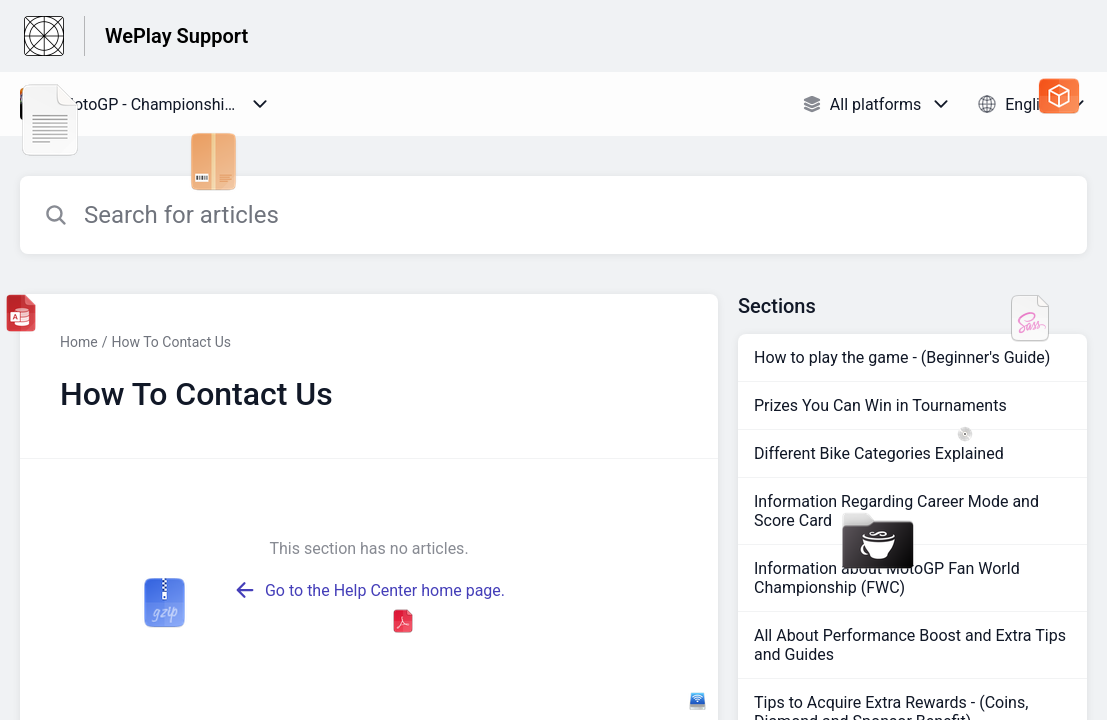 The width and height of the screenshot is (1107, 720). What do you see at coordinates (403, 621) in the screenshot?
I see `a compressed pdf file` at bounding box center [403, 621].